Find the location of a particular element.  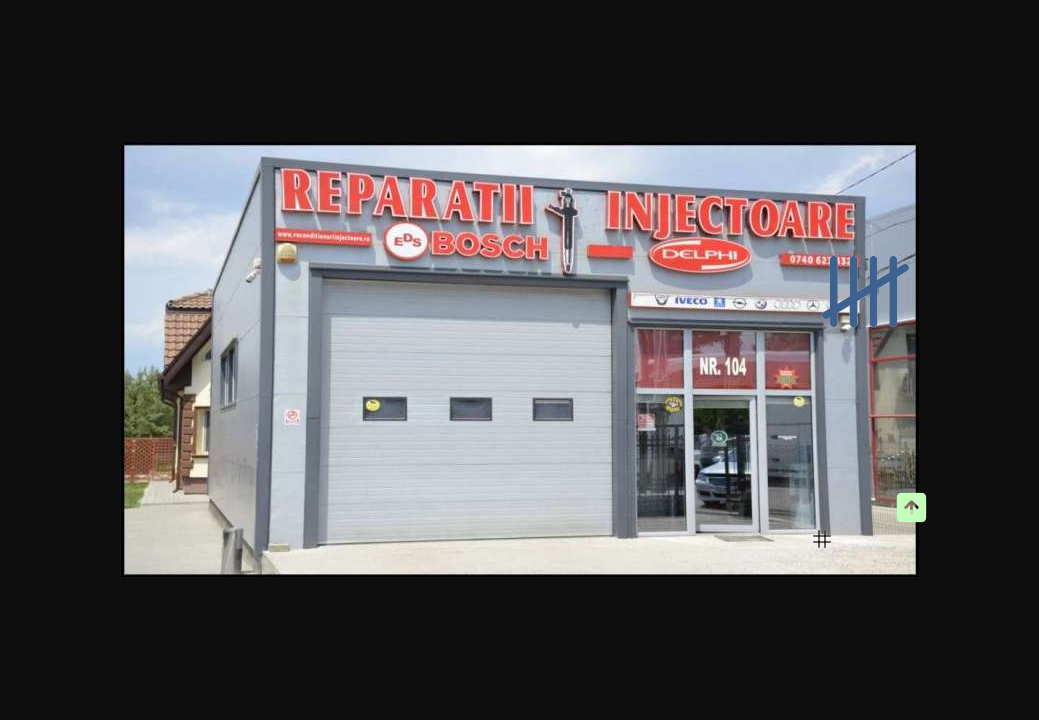

upload a file or document is located at coordinates (911, 507).